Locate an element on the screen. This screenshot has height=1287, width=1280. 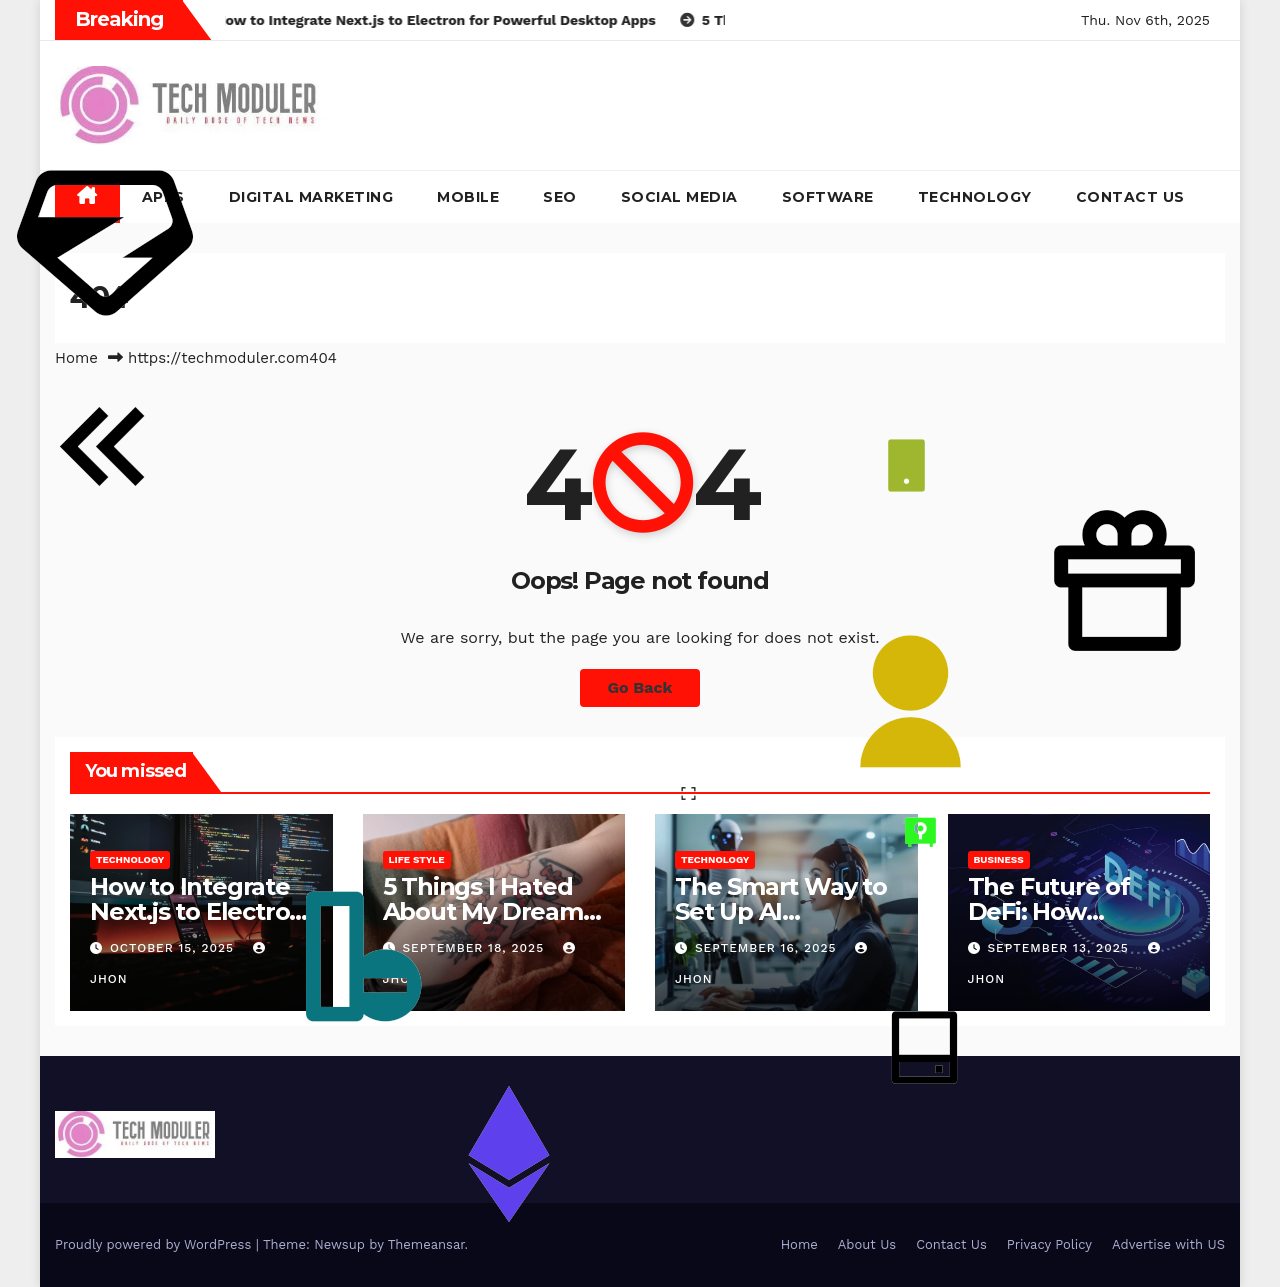
go back to the previous section is located at coordinates (105, 446).